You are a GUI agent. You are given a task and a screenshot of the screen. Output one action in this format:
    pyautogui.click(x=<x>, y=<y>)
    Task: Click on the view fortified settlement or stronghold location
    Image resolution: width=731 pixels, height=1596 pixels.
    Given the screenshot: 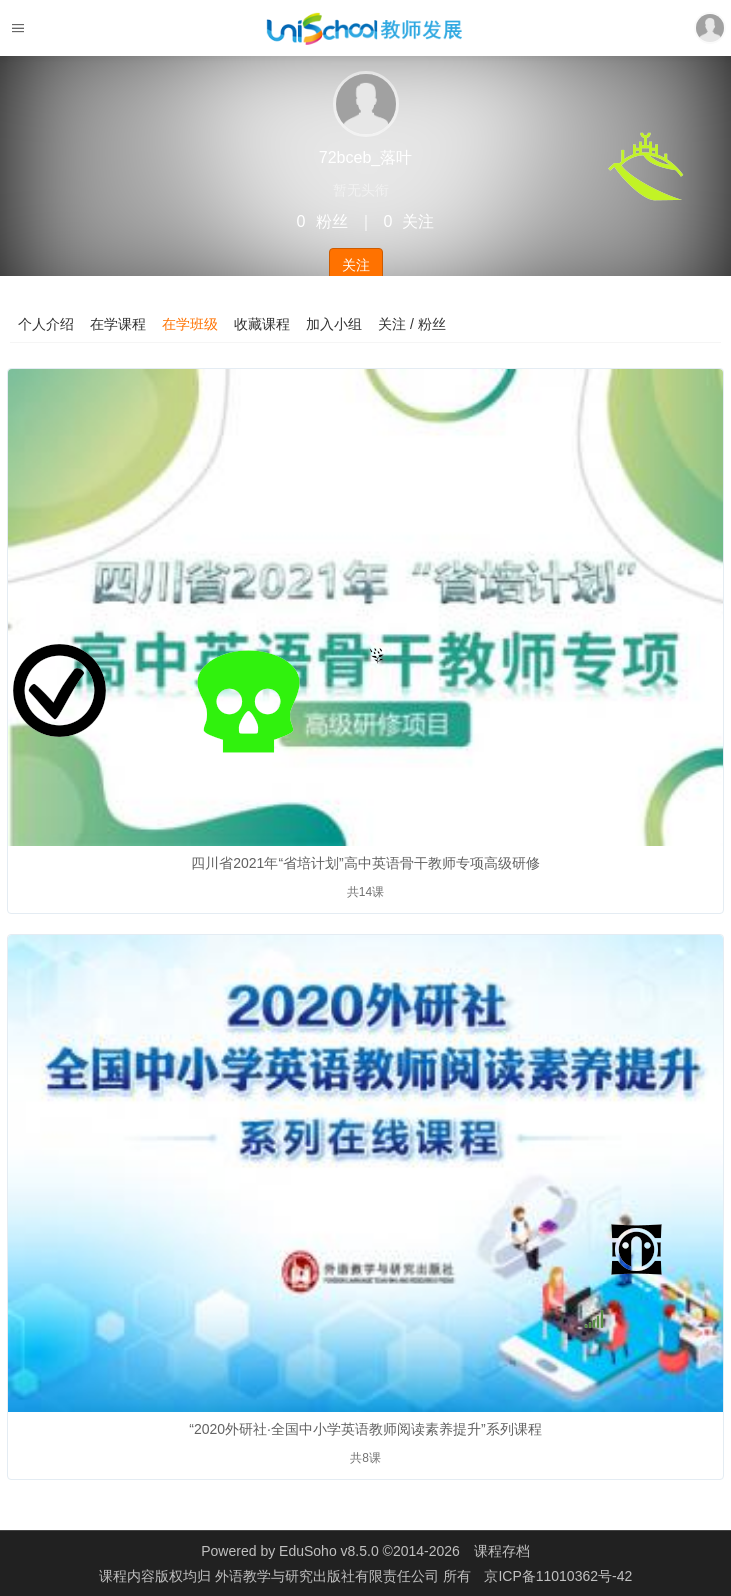 What is the action you would take?
    pyautogui.click(x=645, y=164)
    